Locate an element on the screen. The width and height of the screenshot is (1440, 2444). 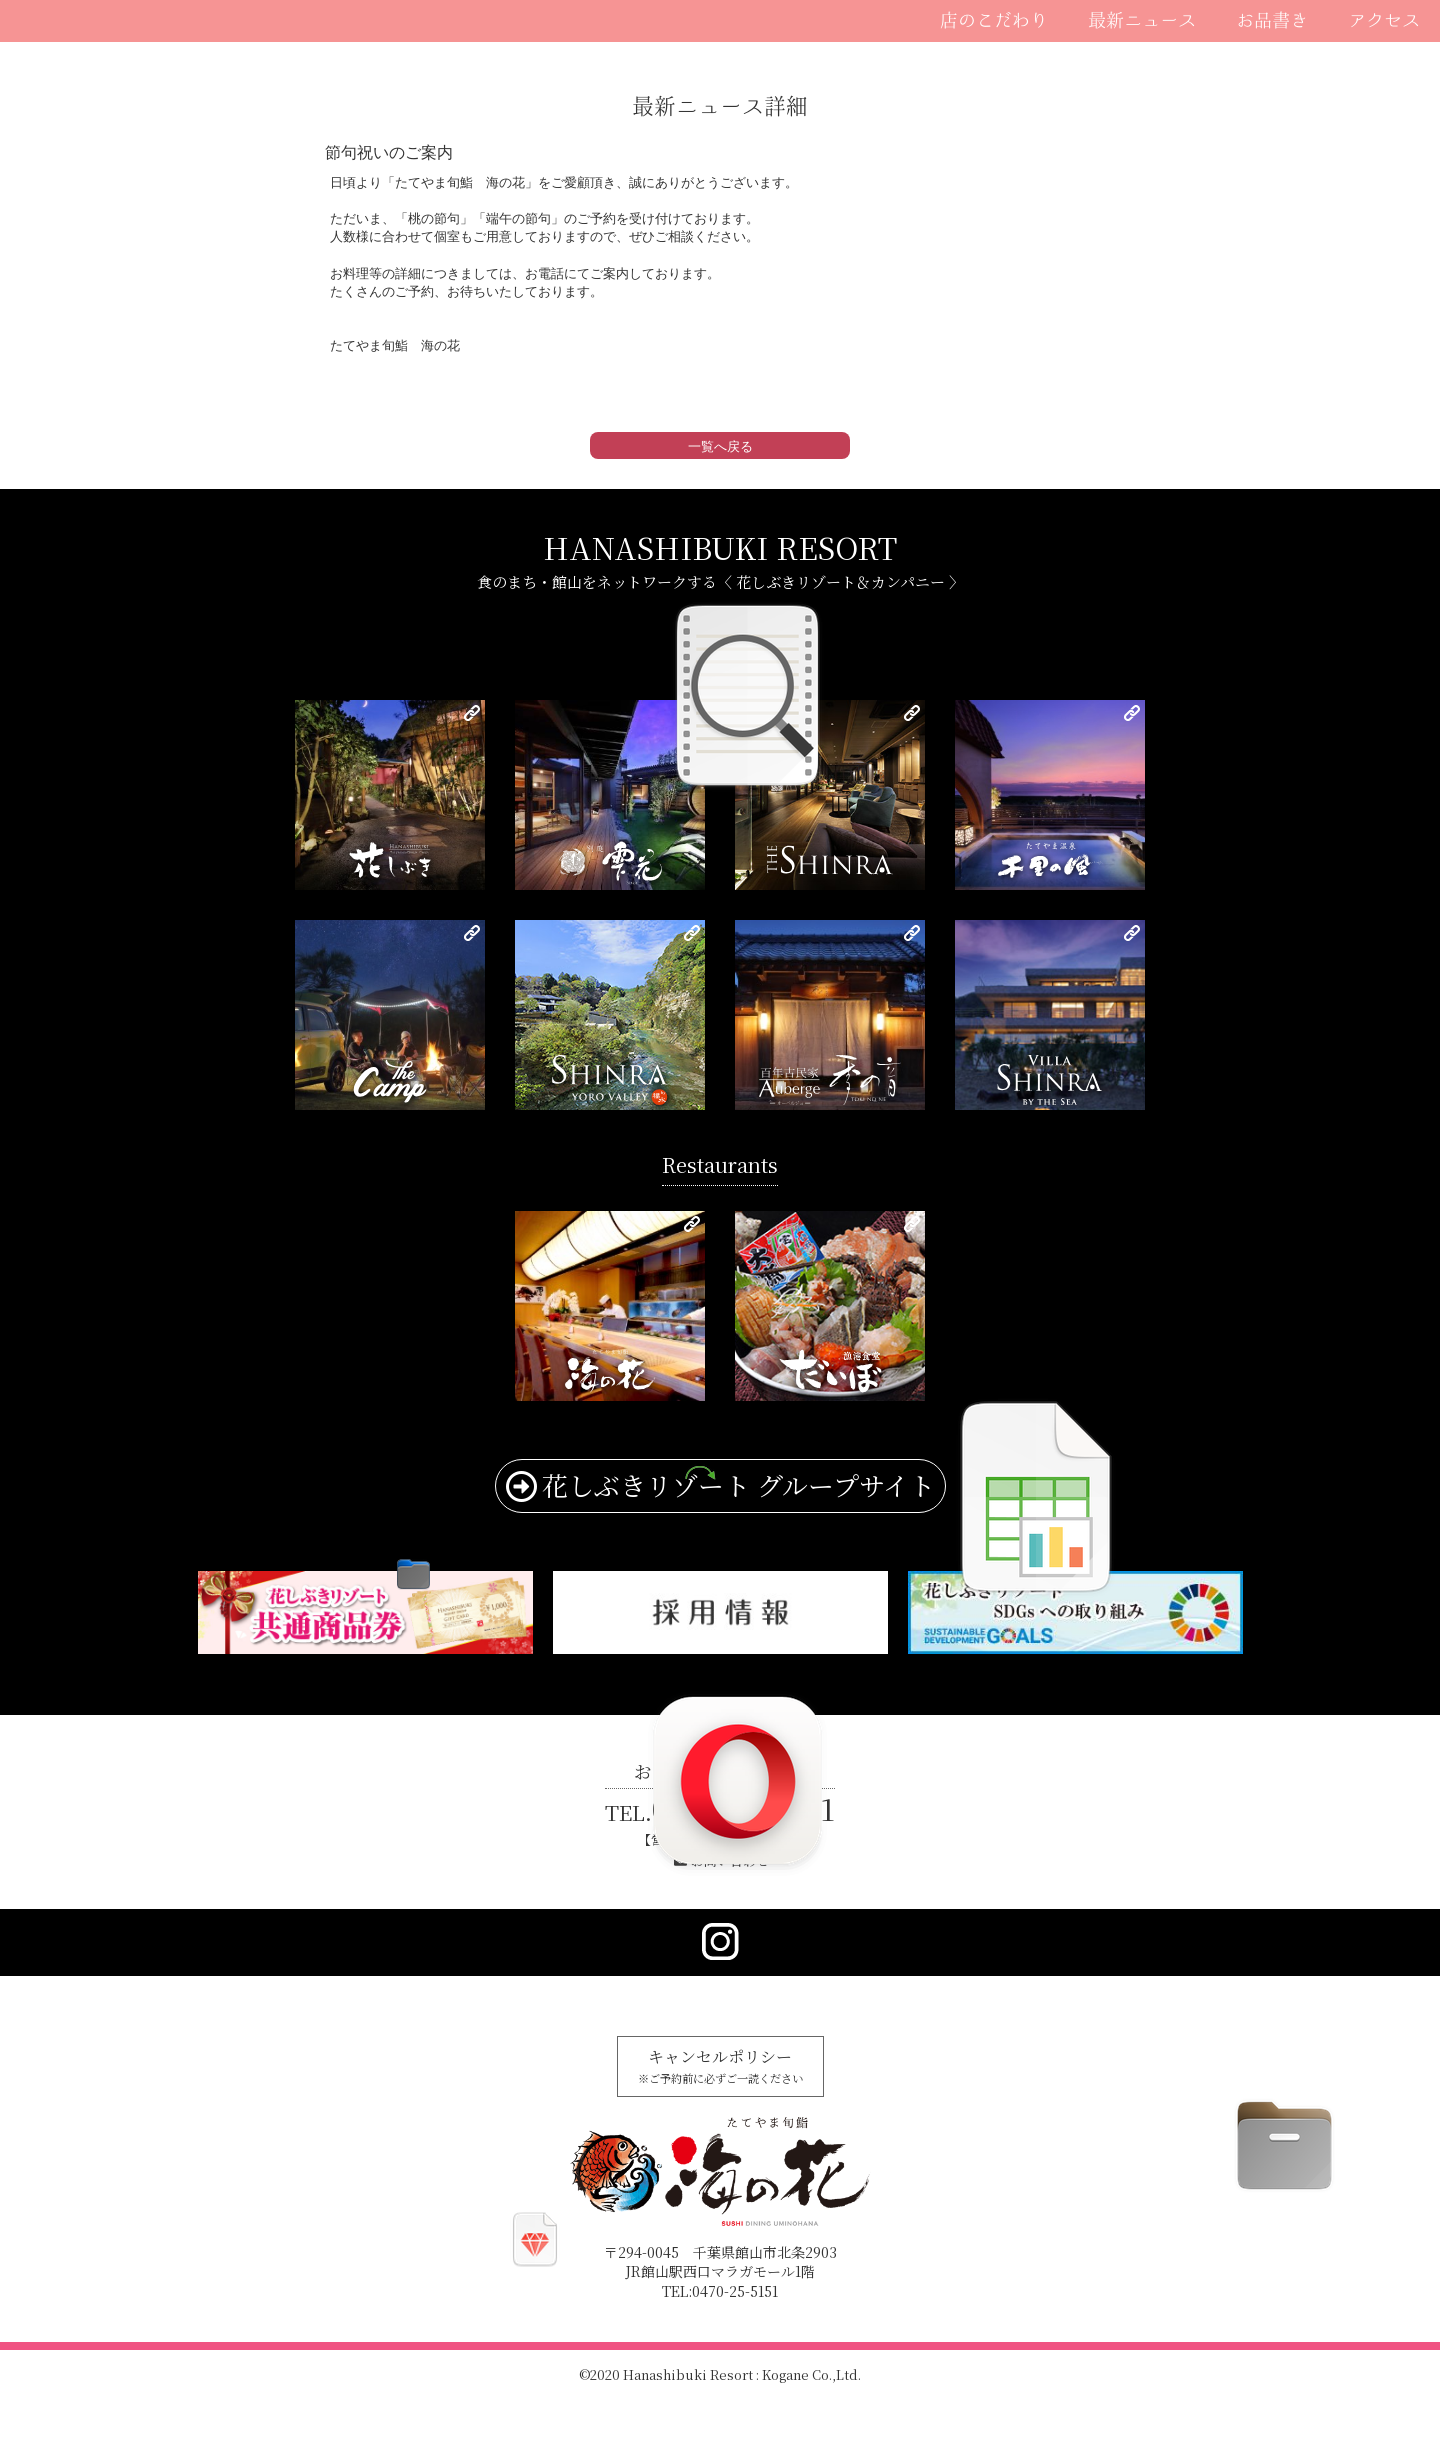
redo the last undone action is located at coordinates (700, 1472).